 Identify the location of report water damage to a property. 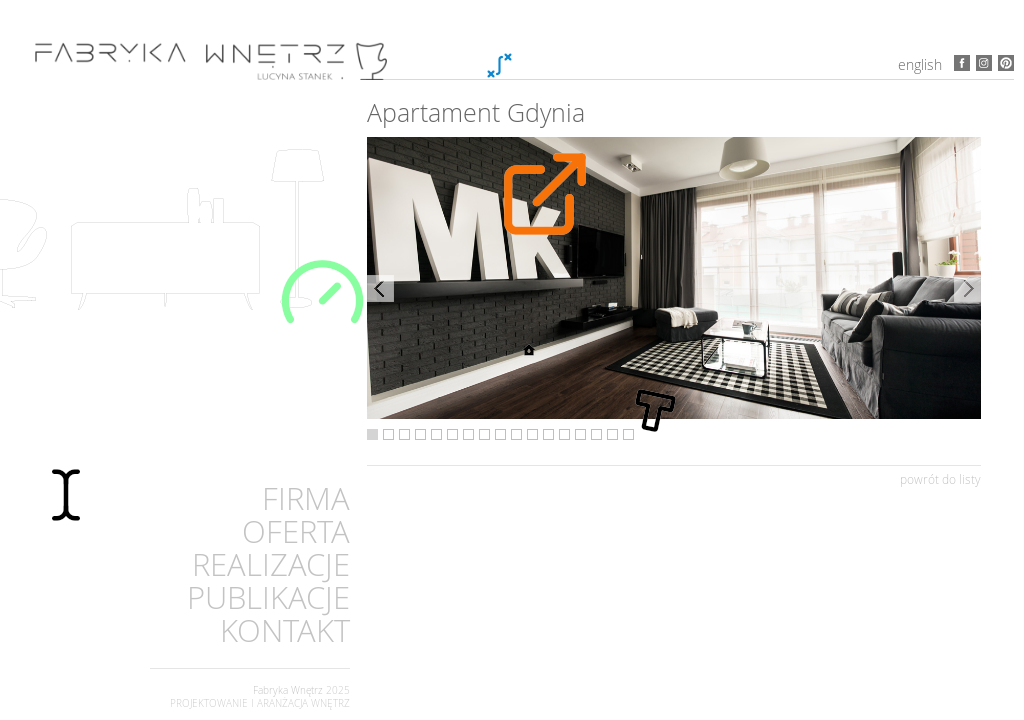
(529, 350).